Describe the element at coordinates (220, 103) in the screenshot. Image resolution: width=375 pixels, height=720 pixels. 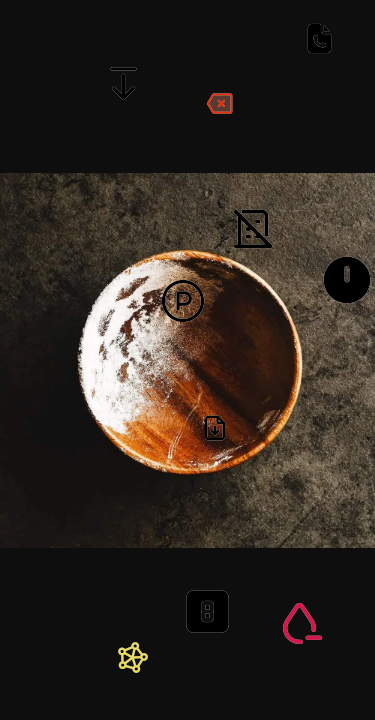
I see `delete the previous character` at that location.